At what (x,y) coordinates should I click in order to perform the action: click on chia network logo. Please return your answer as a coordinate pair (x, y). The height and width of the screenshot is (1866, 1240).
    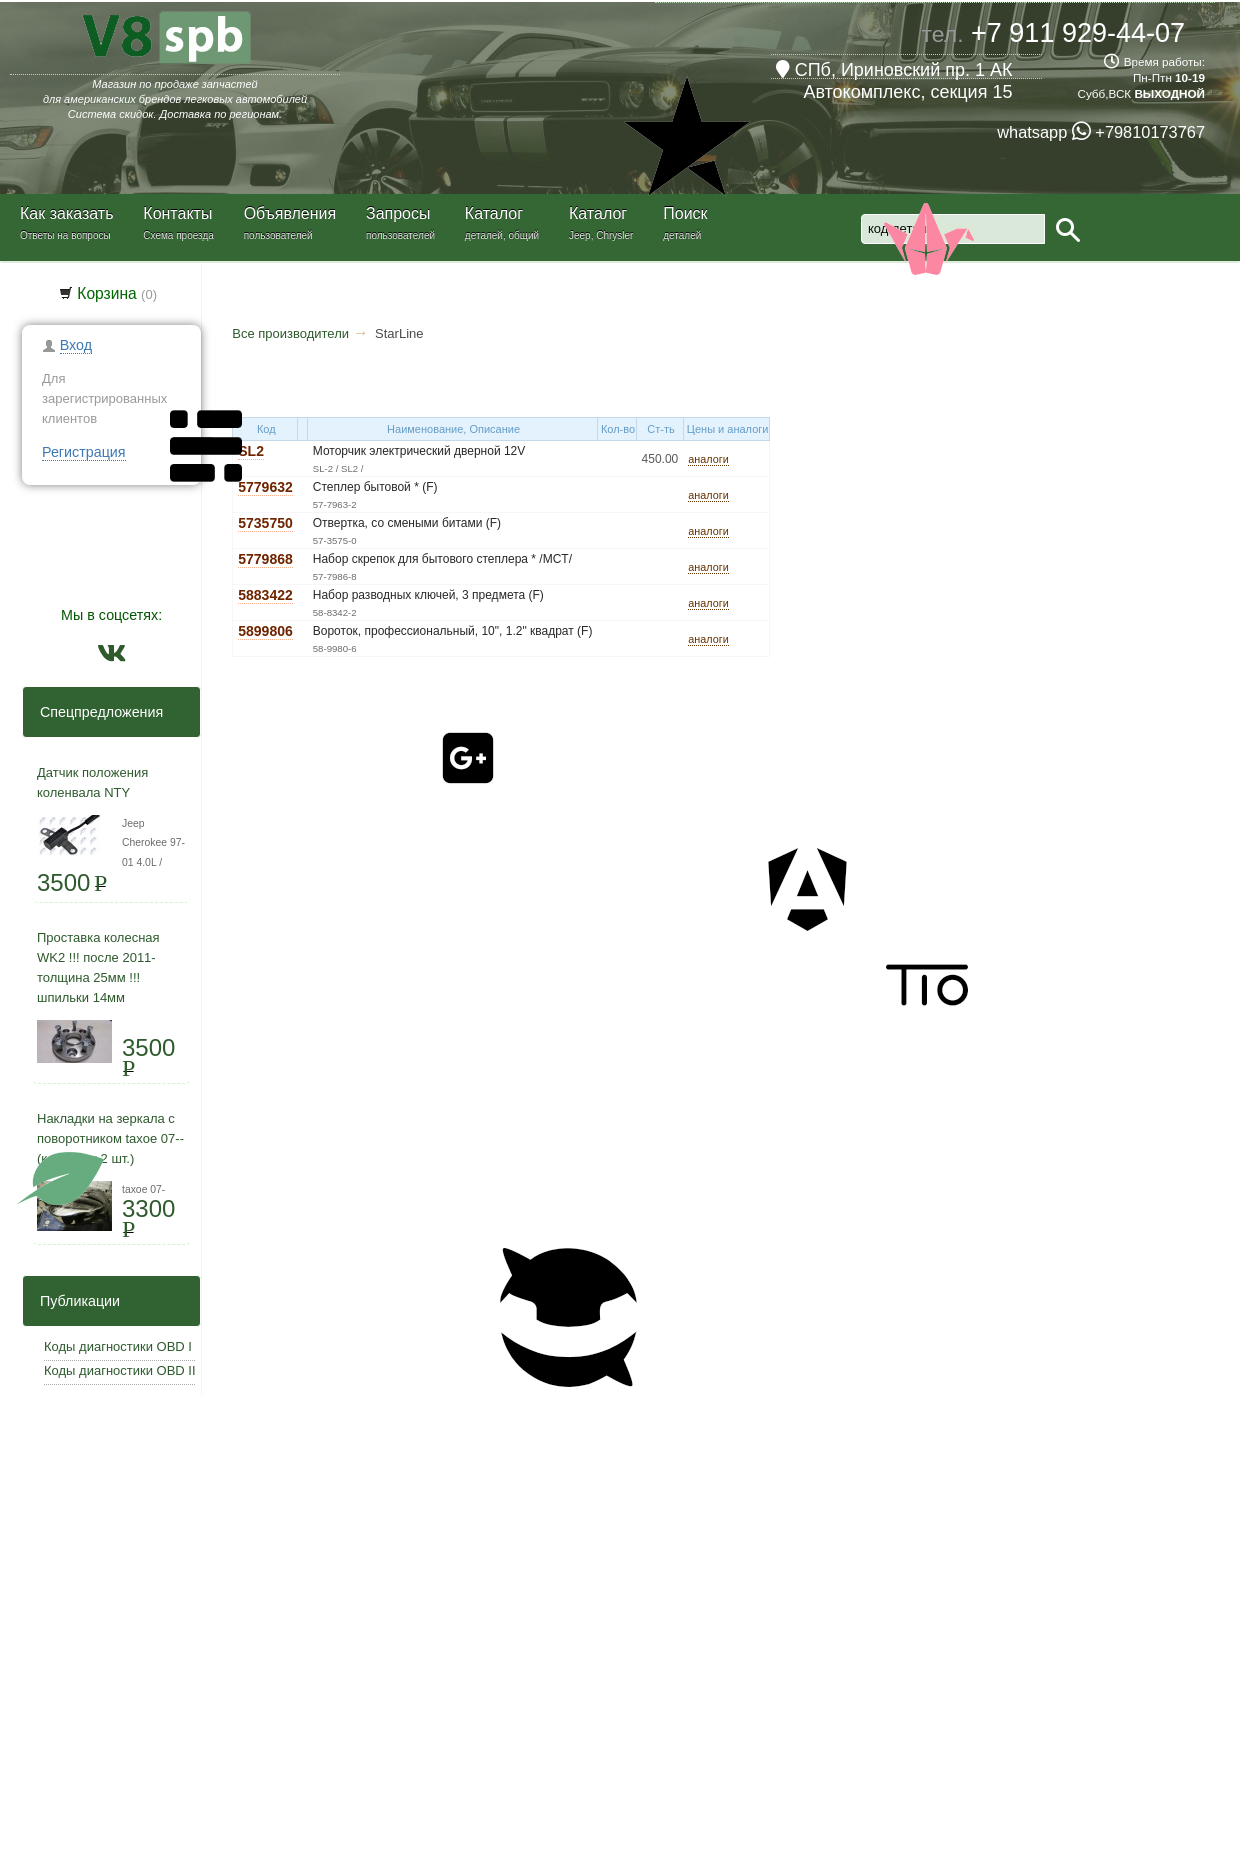
    Looking at the image, I should click on (60, 1178).